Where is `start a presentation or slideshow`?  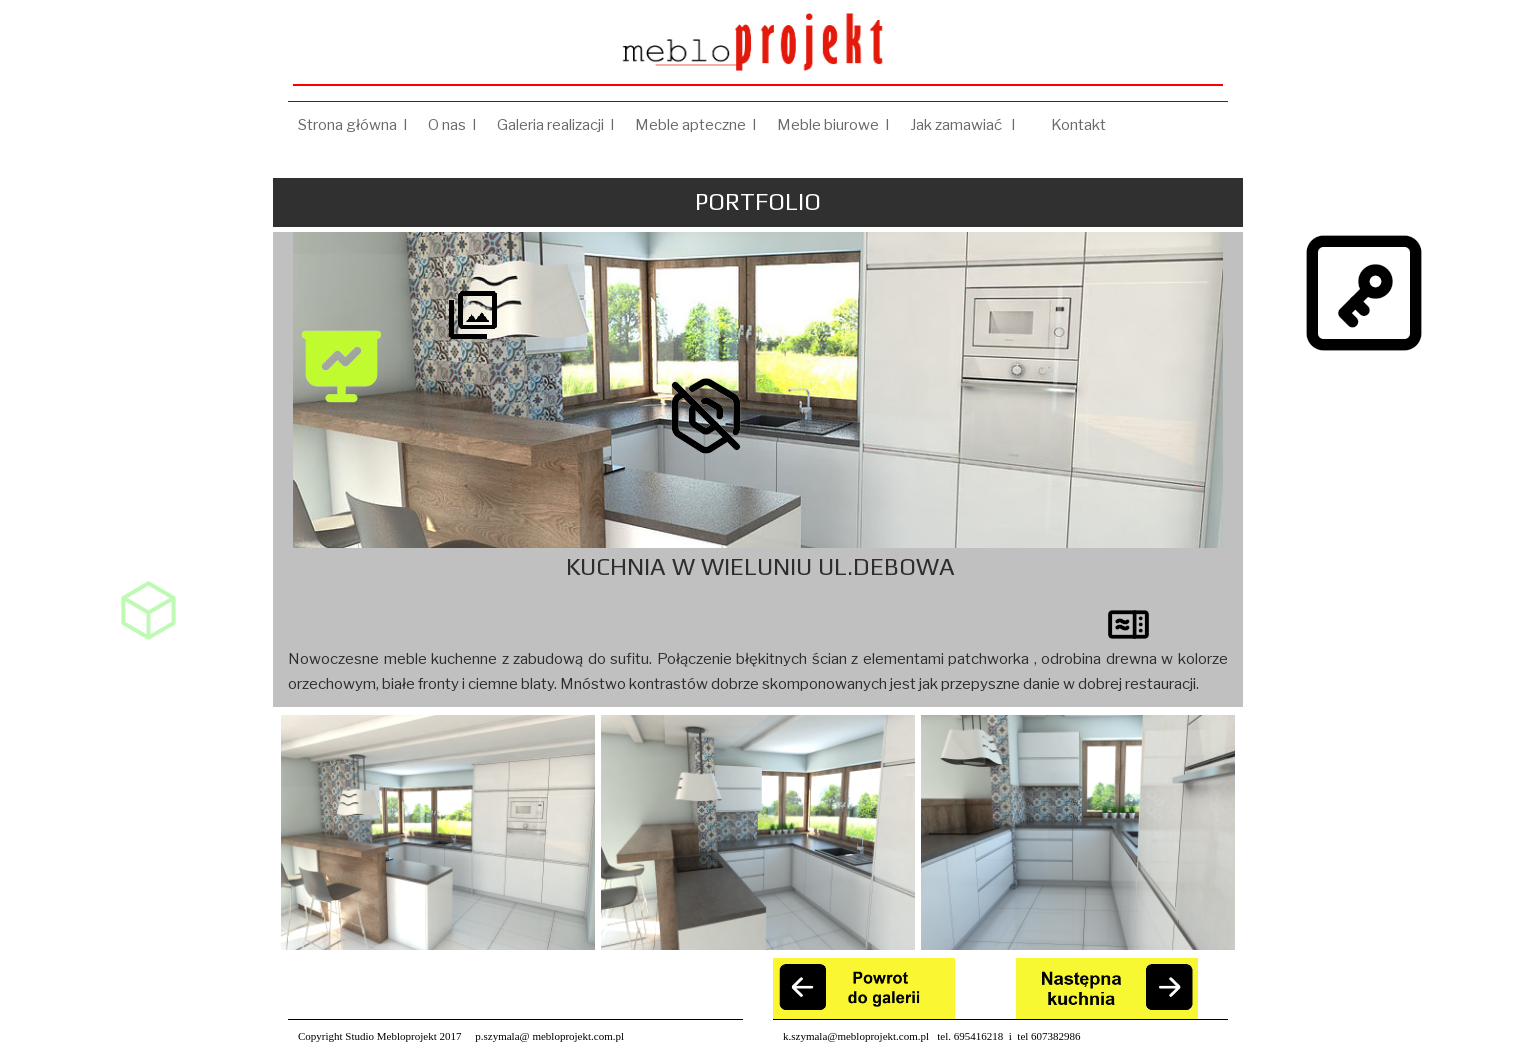
start a presentation or slideshow is located at coordinates (341, 366).